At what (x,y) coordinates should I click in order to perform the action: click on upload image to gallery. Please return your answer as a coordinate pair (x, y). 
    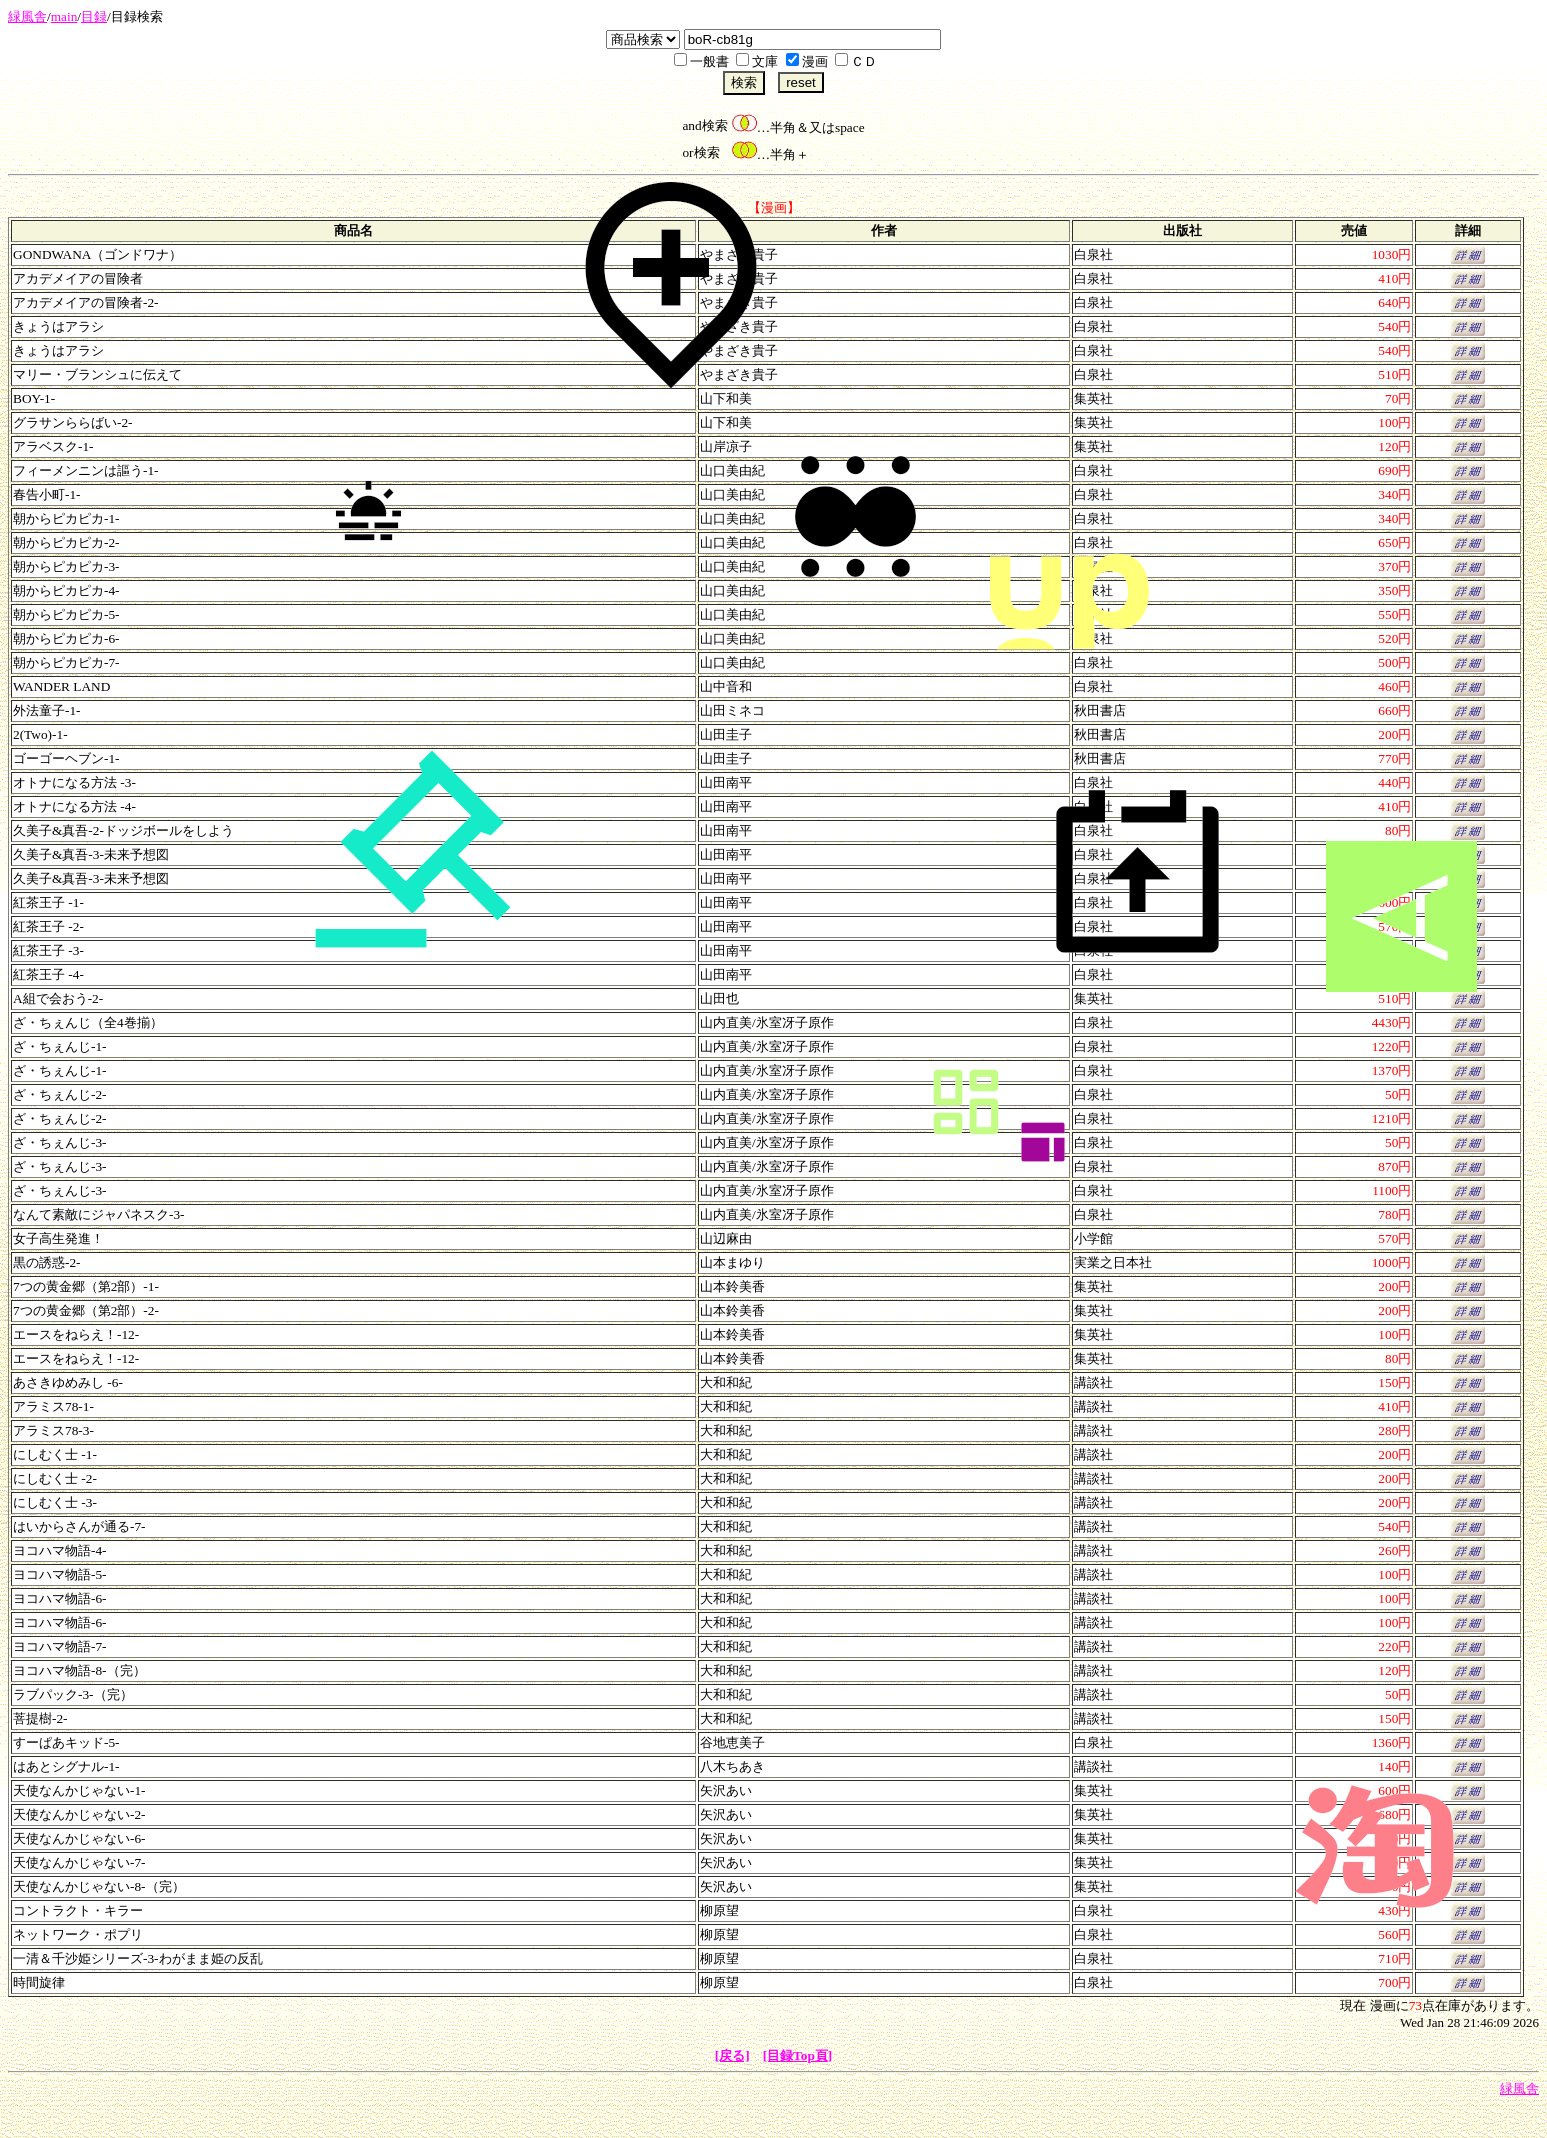
    Looking at the image, I should click on (1137, 879).